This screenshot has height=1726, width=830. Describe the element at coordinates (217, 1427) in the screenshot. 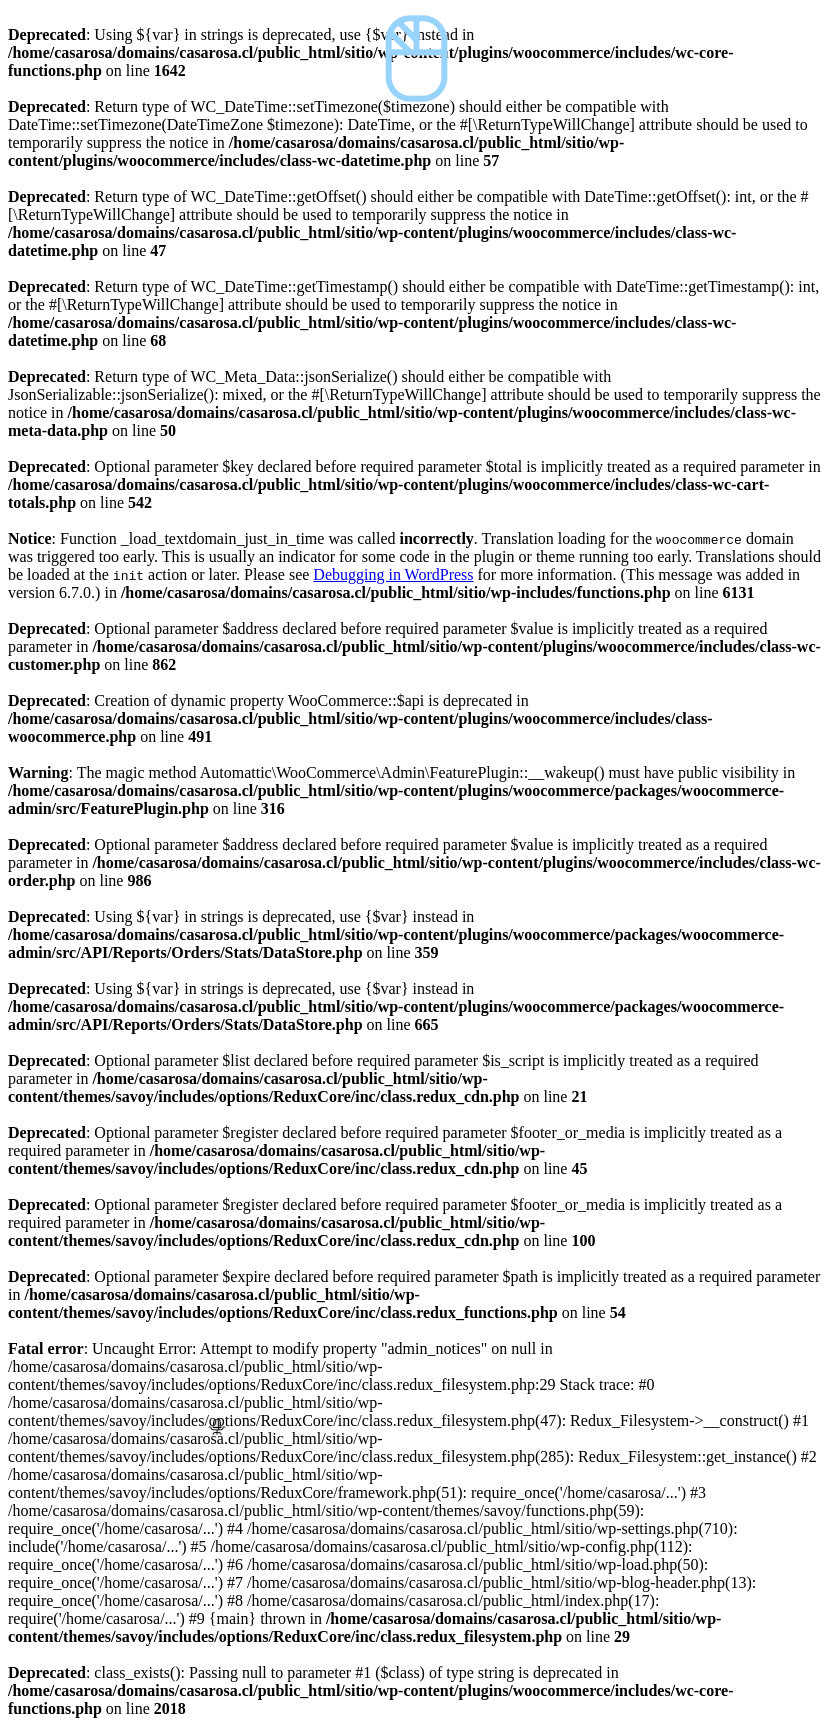

I see `office or workspace settings` at that location.